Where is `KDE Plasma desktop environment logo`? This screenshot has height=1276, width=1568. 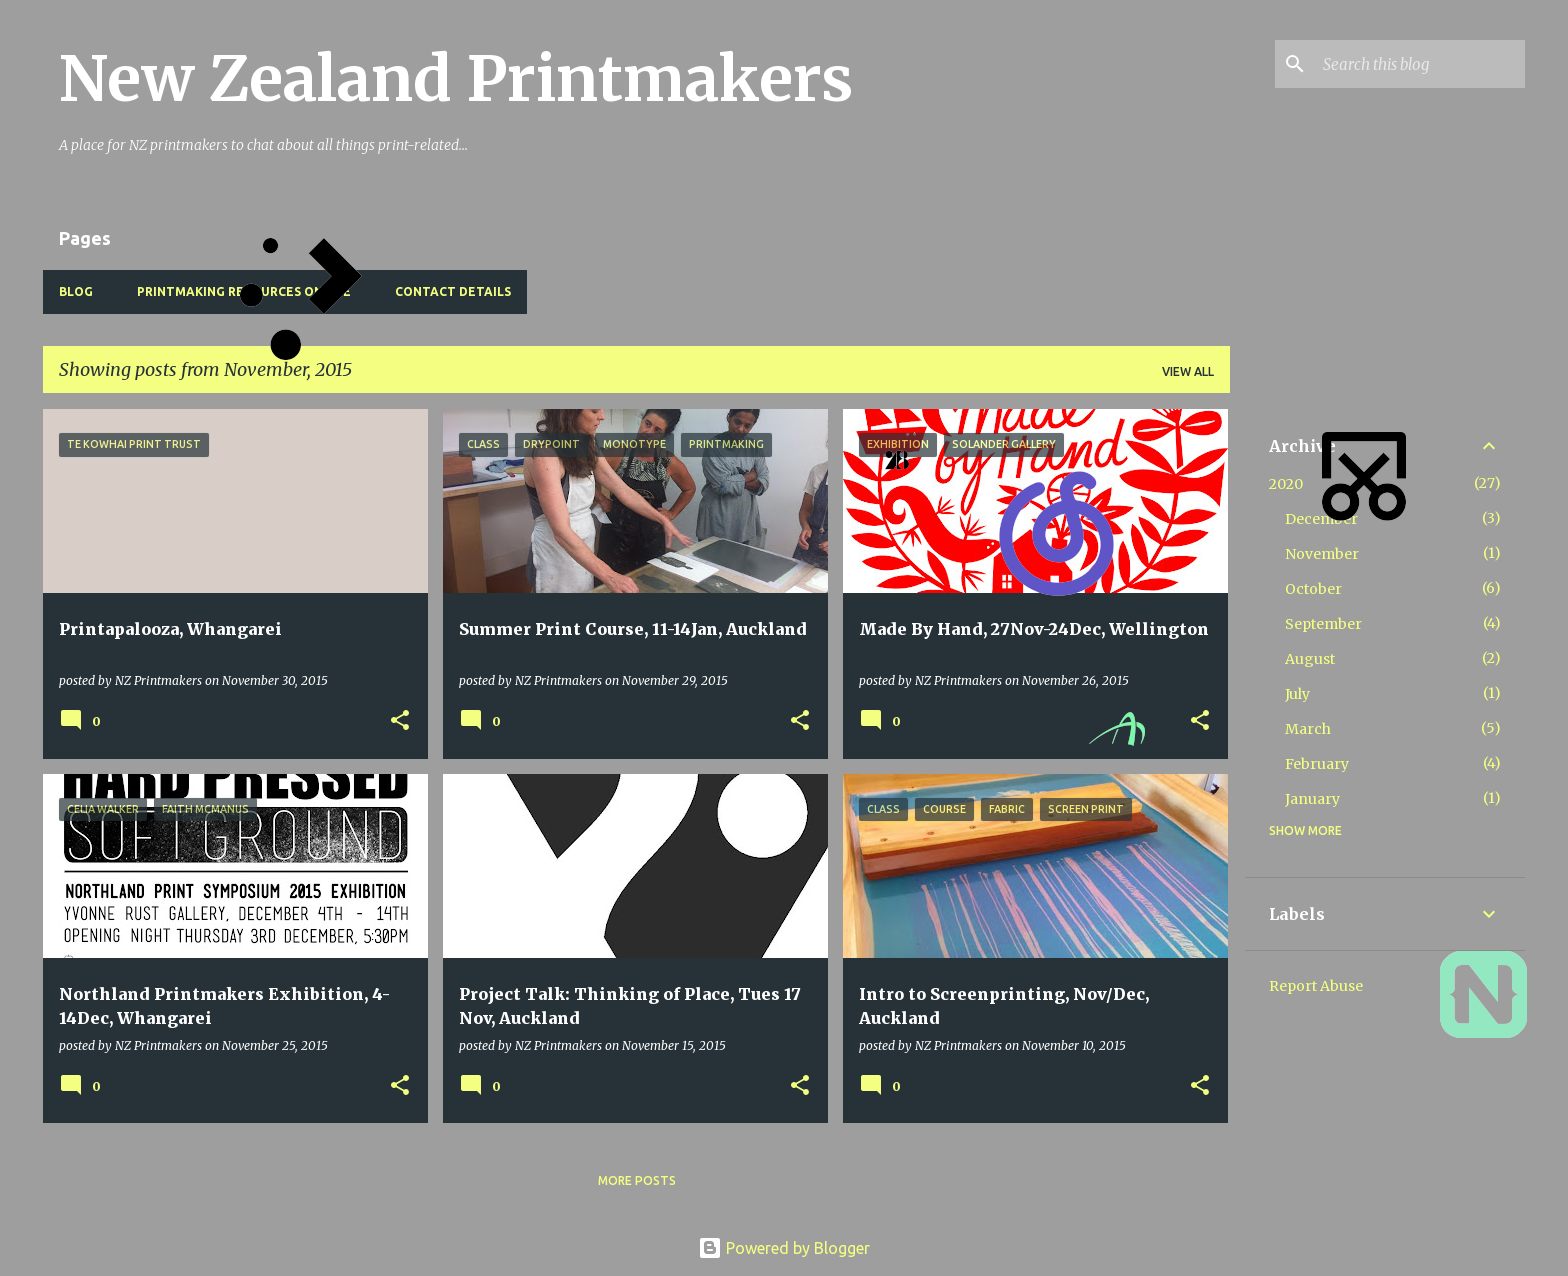
KDE Plasma desktop environment logo is located at coordinates (301, 299).